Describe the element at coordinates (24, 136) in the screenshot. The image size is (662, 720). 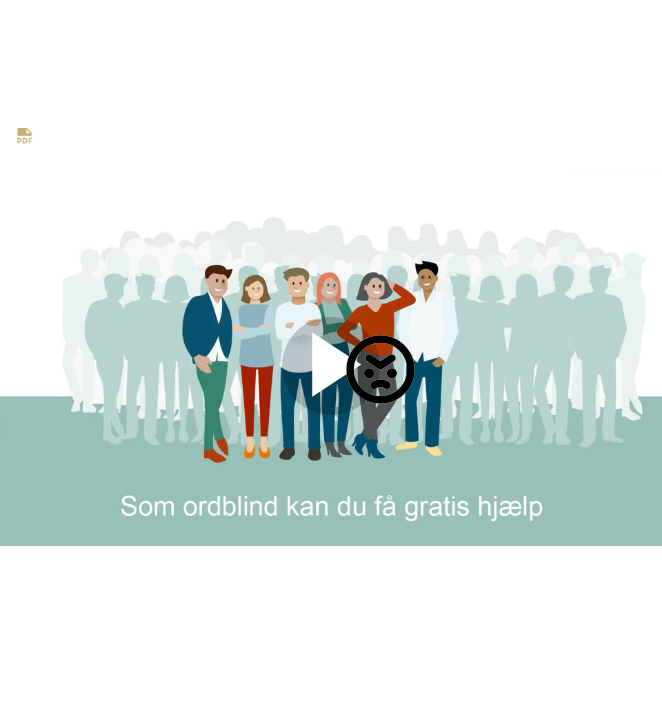
I see `open a PDF document` at that location.